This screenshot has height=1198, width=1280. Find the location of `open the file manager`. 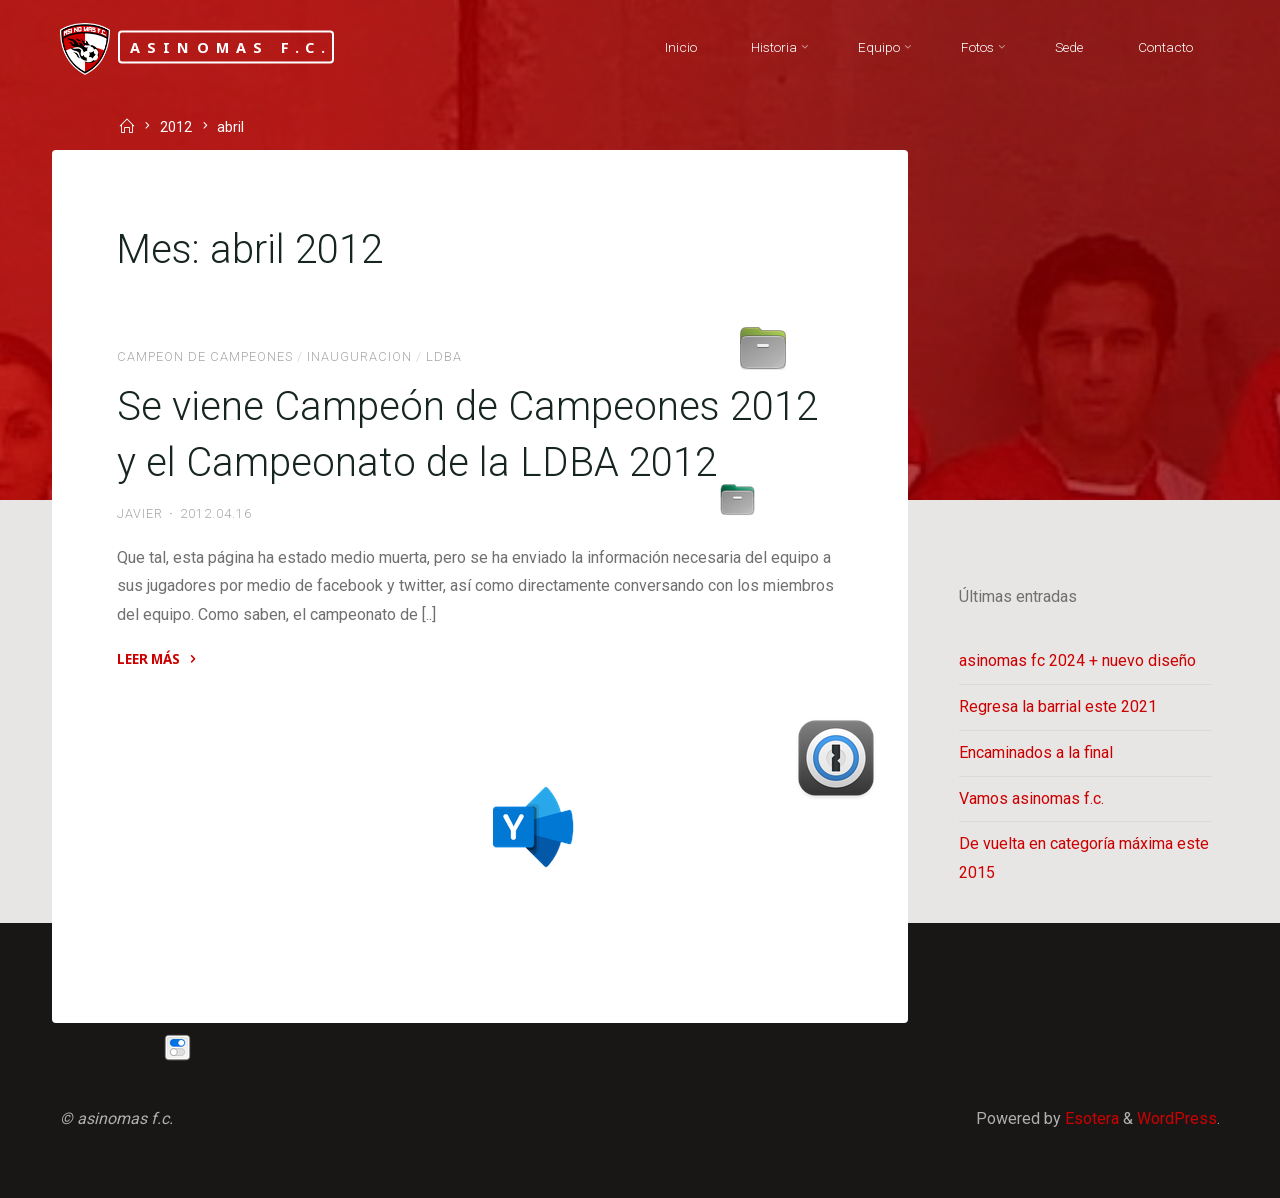

open the file manager is located at coordinates (737, 499).